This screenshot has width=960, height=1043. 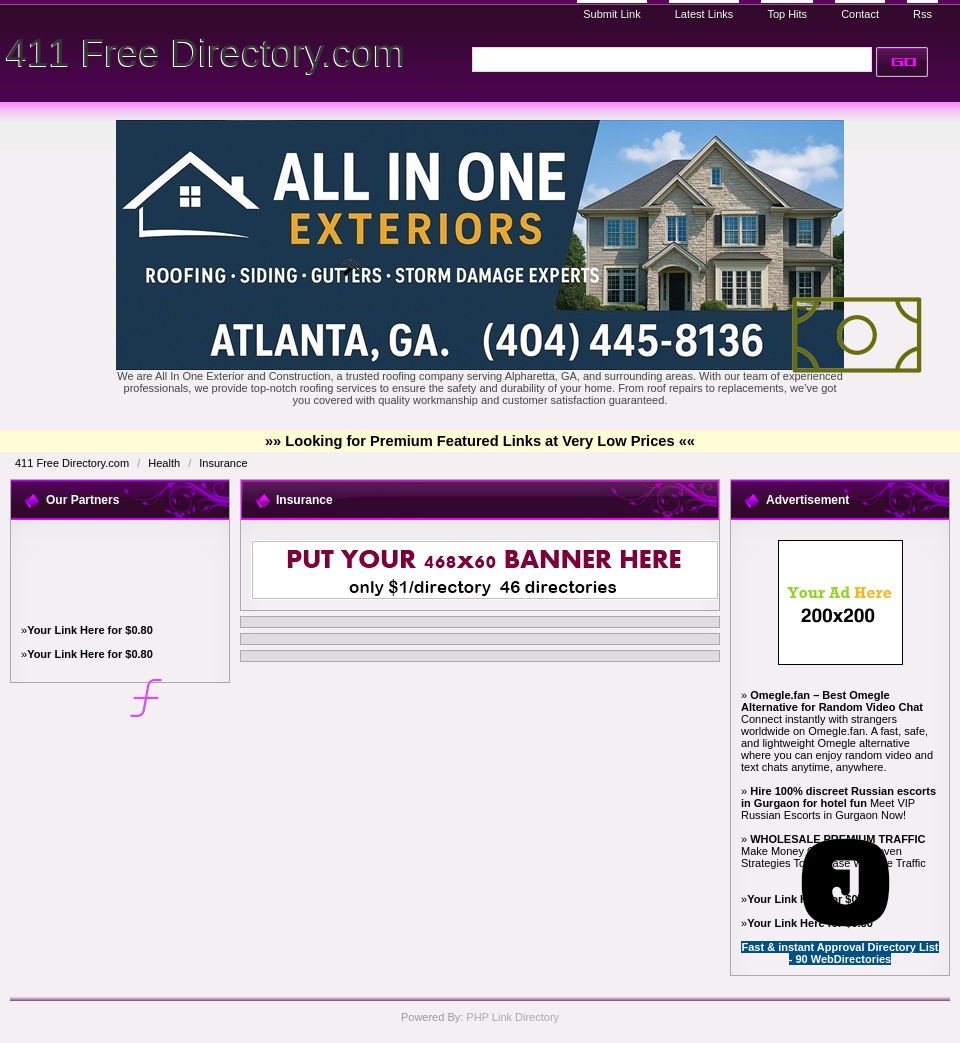 I want to click on view your balance or funds, so click(x=857, y=335).